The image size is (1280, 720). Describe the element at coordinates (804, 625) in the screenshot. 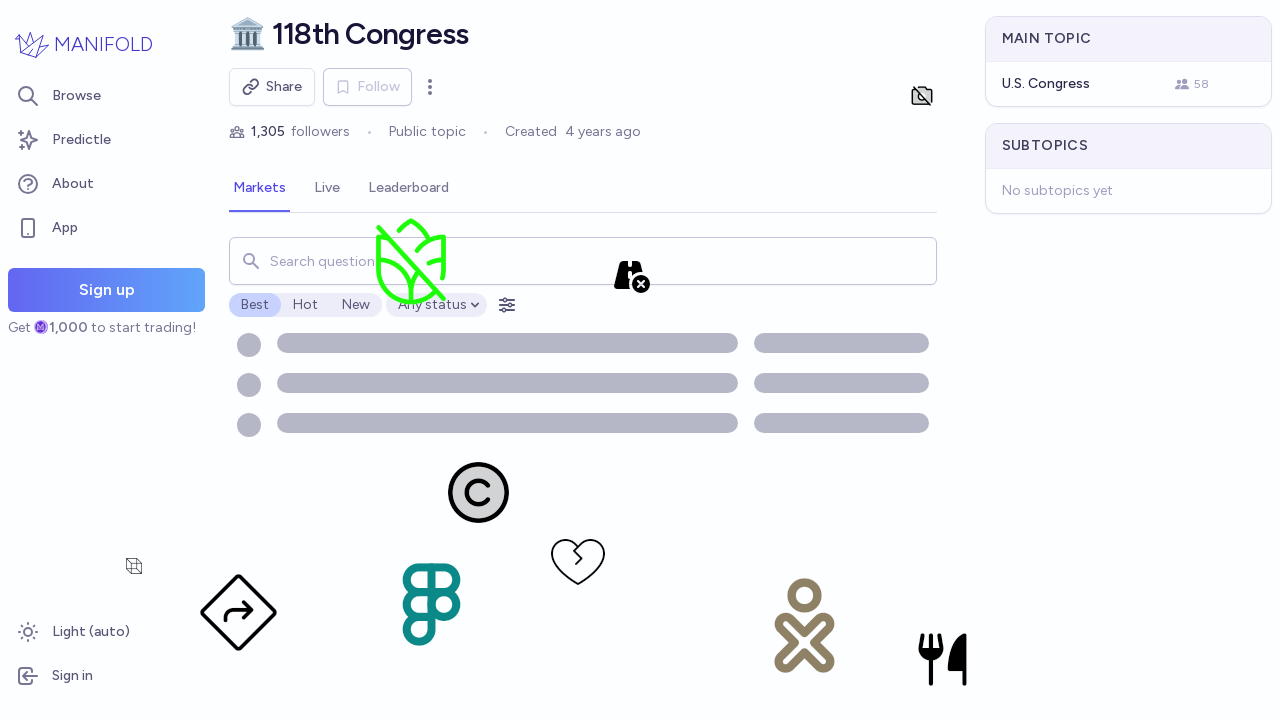

I see `open sugarizer learning platform` at that location.